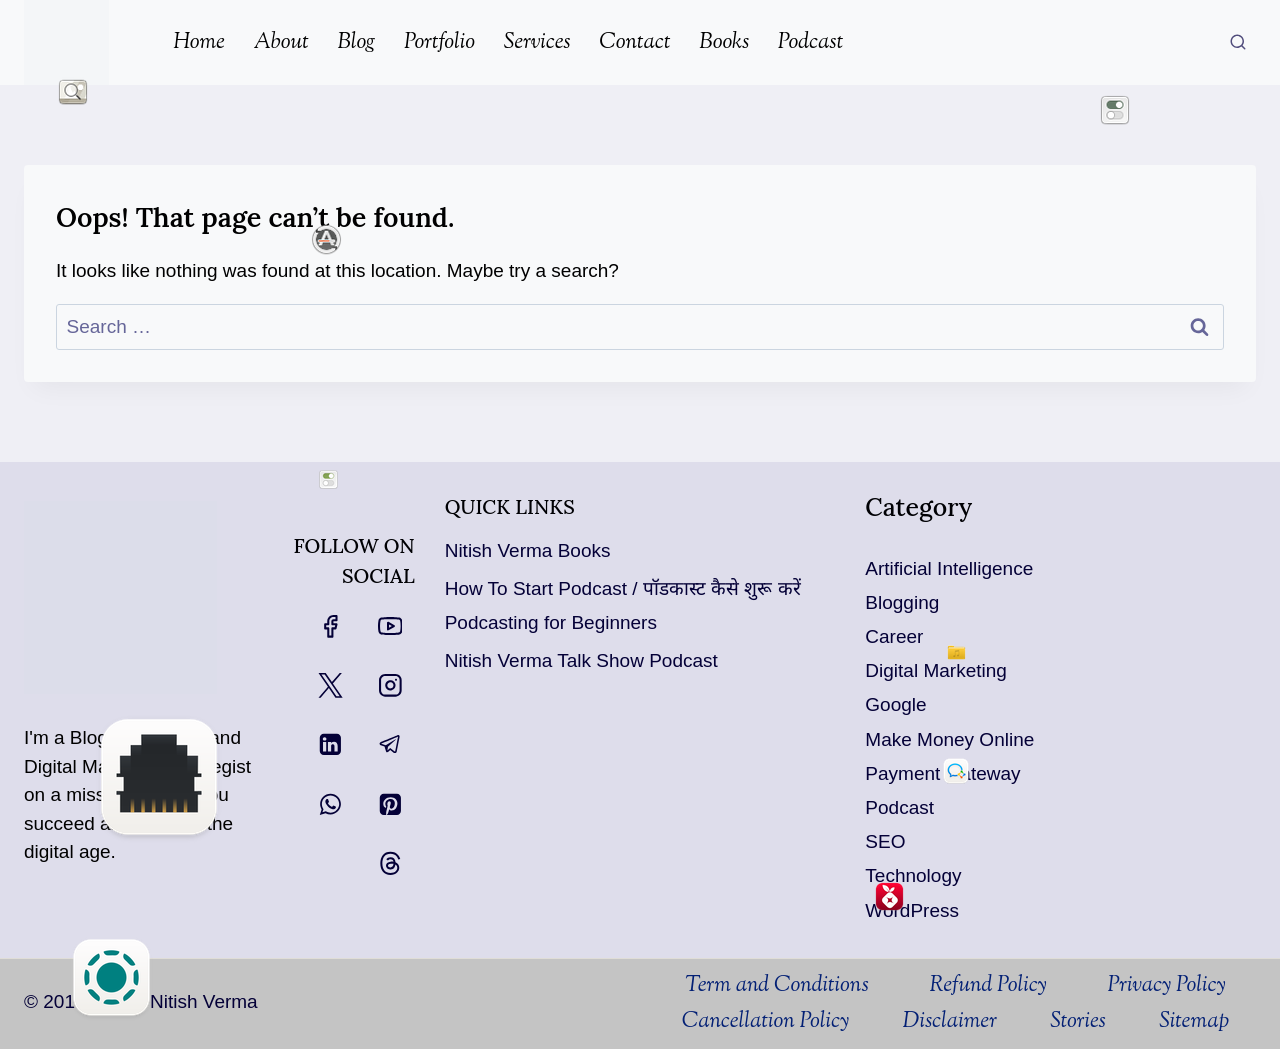 The height and width of the screenshot is (1049, 1280). What do you see at coordinates (956, 771) in the screenshot?
I see `open WeCom (WeChat Work) messaging app` at bounding box center [956, 771].